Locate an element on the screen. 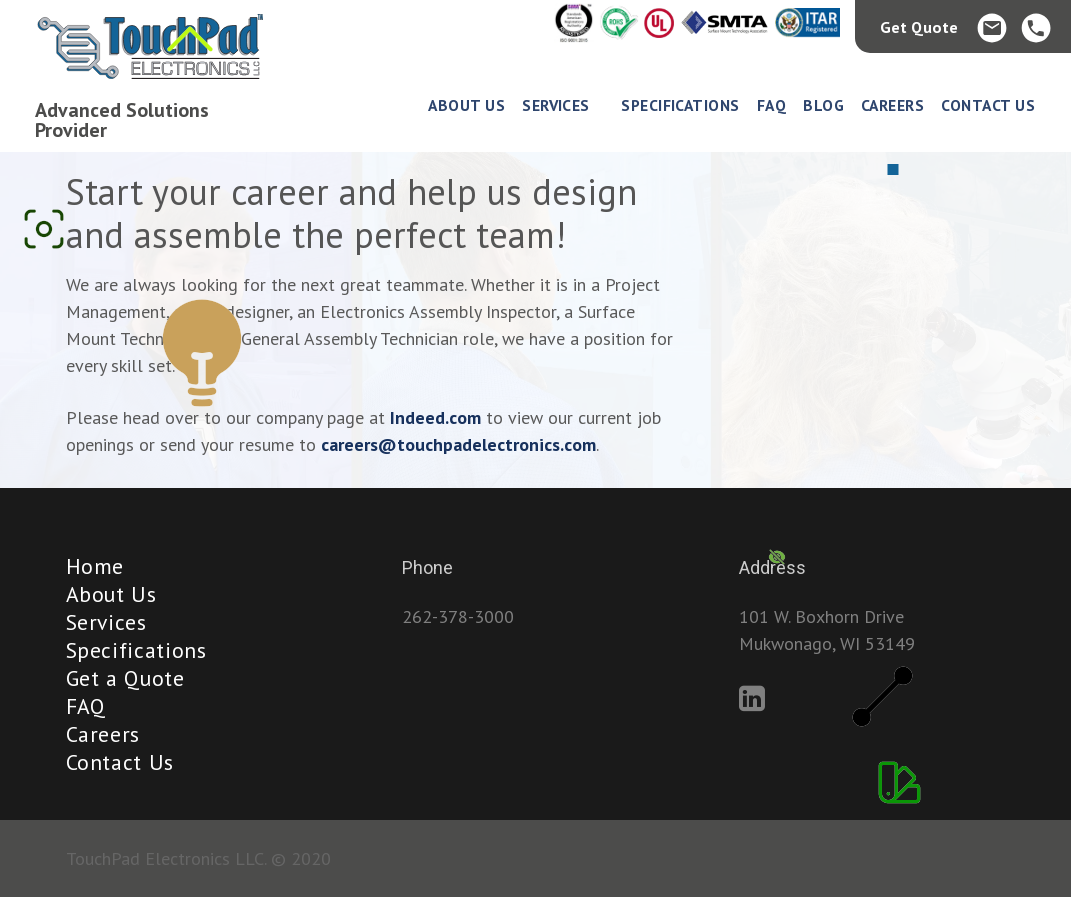 Image resolution: width=1071 pixels, height=897 pixels. draw a line between two points is located at coordinates (882, 696).